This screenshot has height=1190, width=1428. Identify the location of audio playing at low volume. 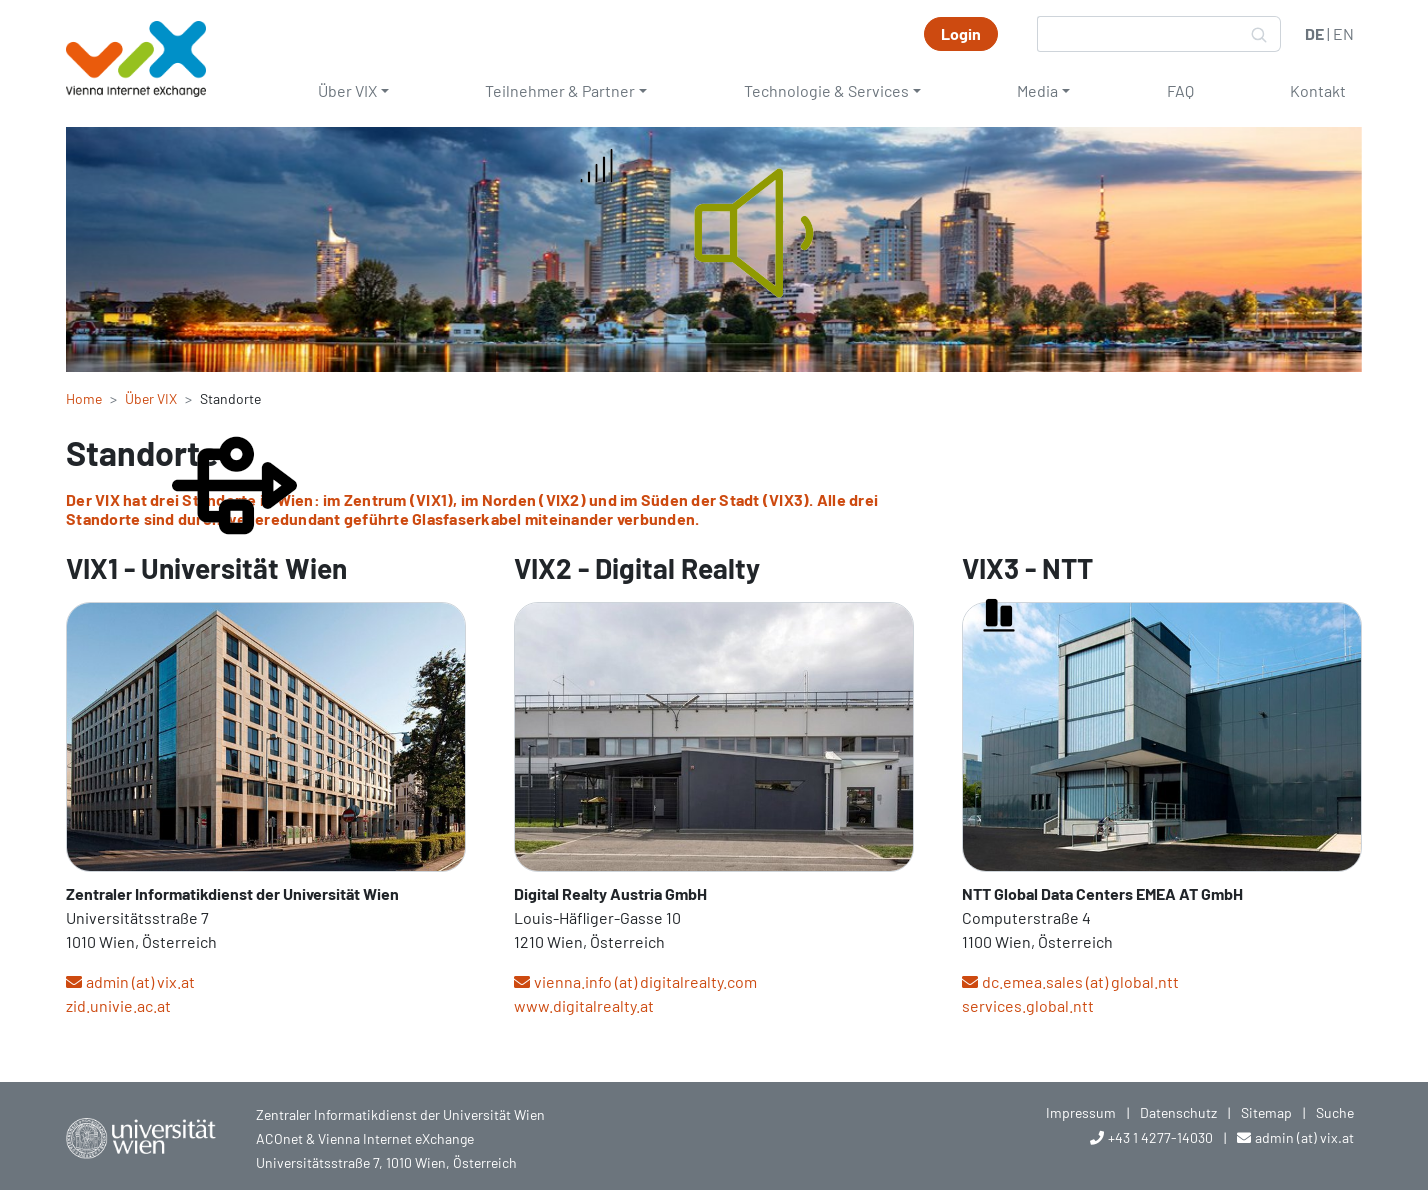
(764, 233).